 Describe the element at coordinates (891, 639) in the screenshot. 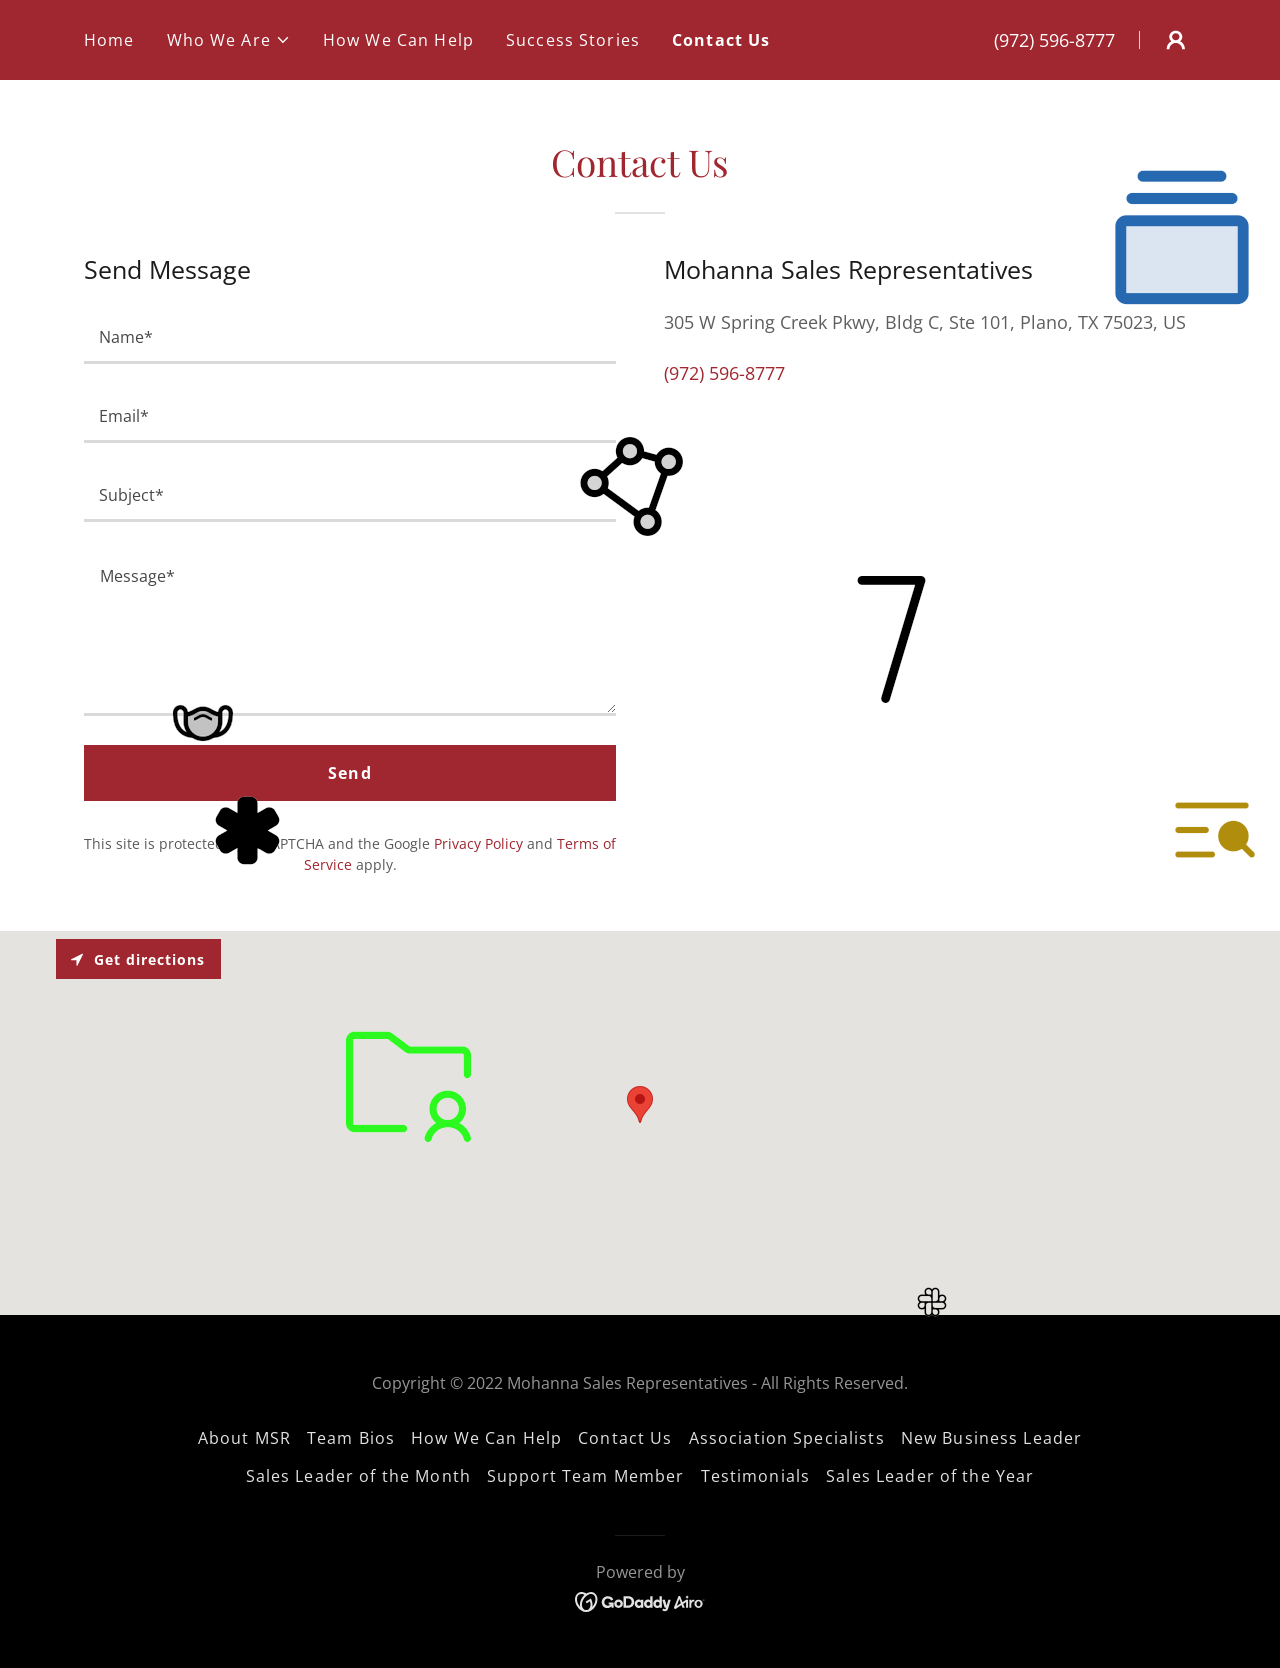

I see `indicates the number seven in a list or sequence` at that location.